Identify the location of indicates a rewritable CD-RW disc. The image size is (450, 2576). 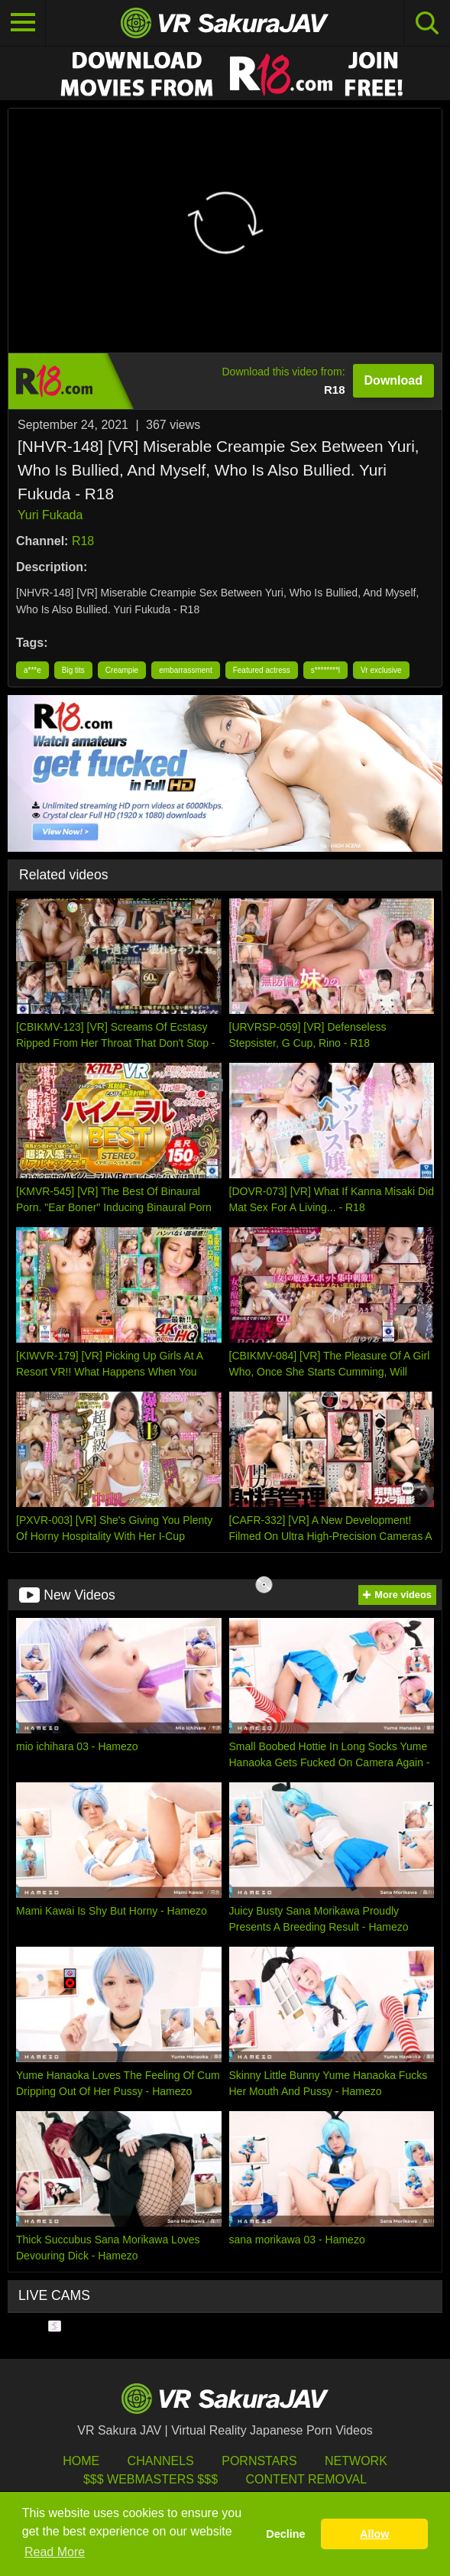
(264, 1584).